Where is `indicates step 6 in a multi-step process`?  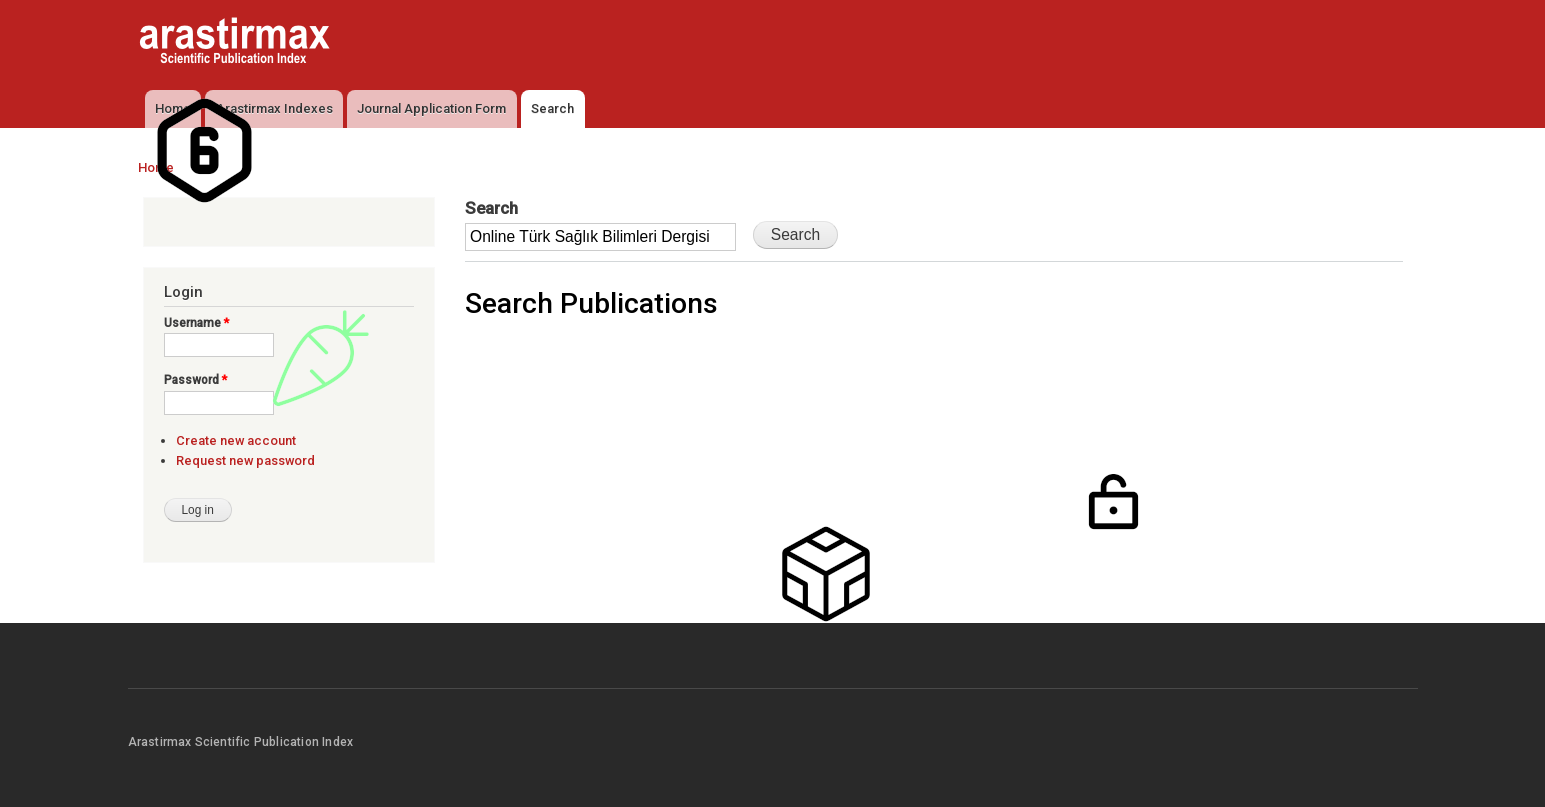 indicates step 6 in a multi-step process is located at coordinates (204, 150).